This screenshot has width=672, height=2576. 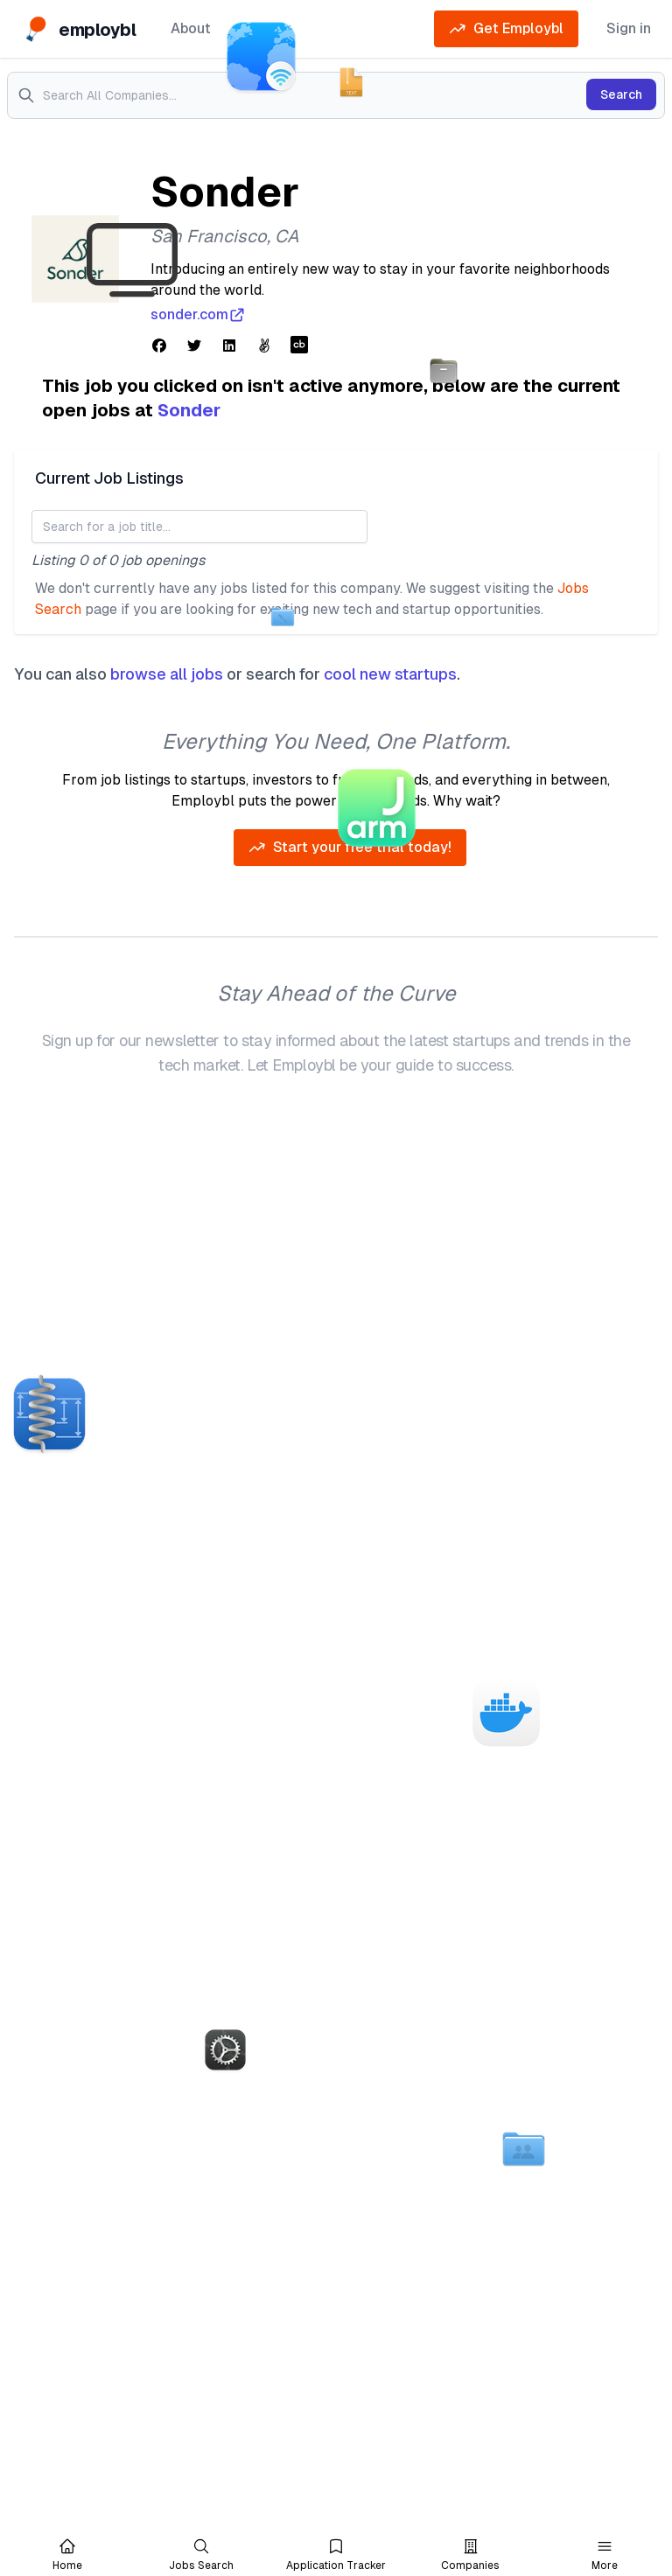 What do you see at coordinates (351, 82) in the screenshot?
I see `compressed archive file type indicator` at bounding box center [351, 82].